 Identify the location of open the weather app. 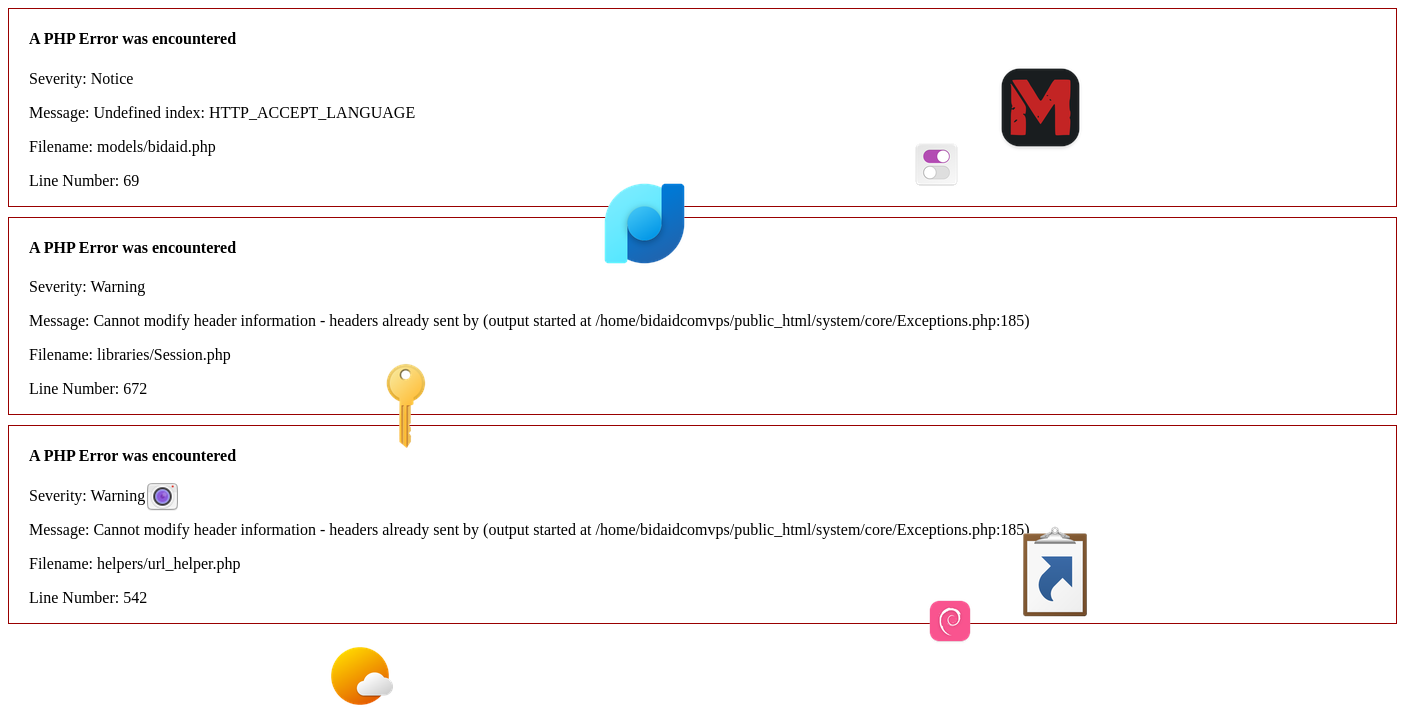
(360, 676).